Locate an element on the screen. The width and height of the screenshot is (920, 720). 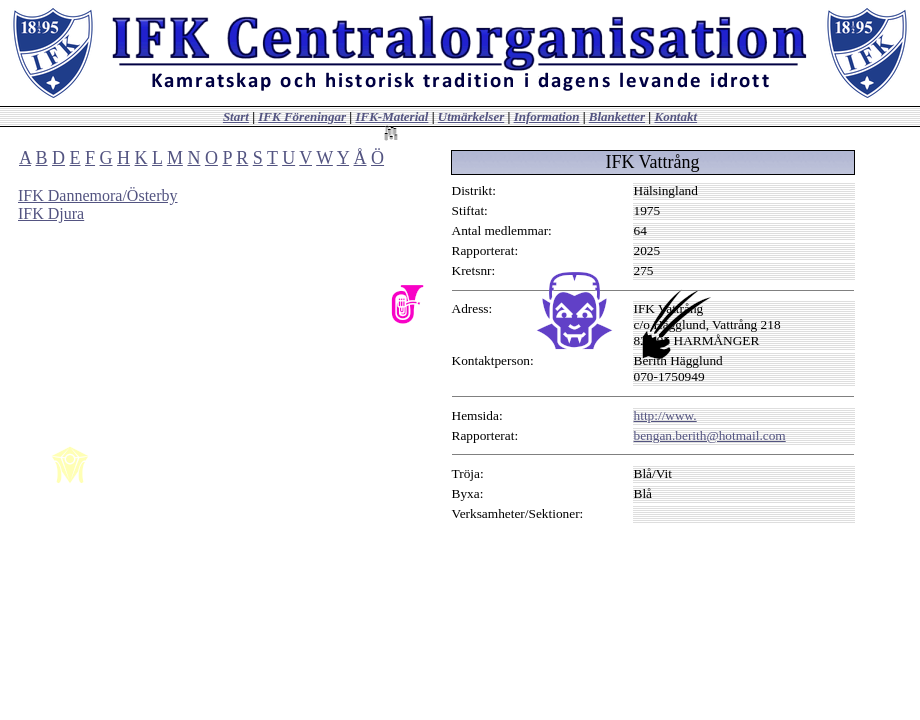
select tuba as your instrument is located at coordinates (406, 304).